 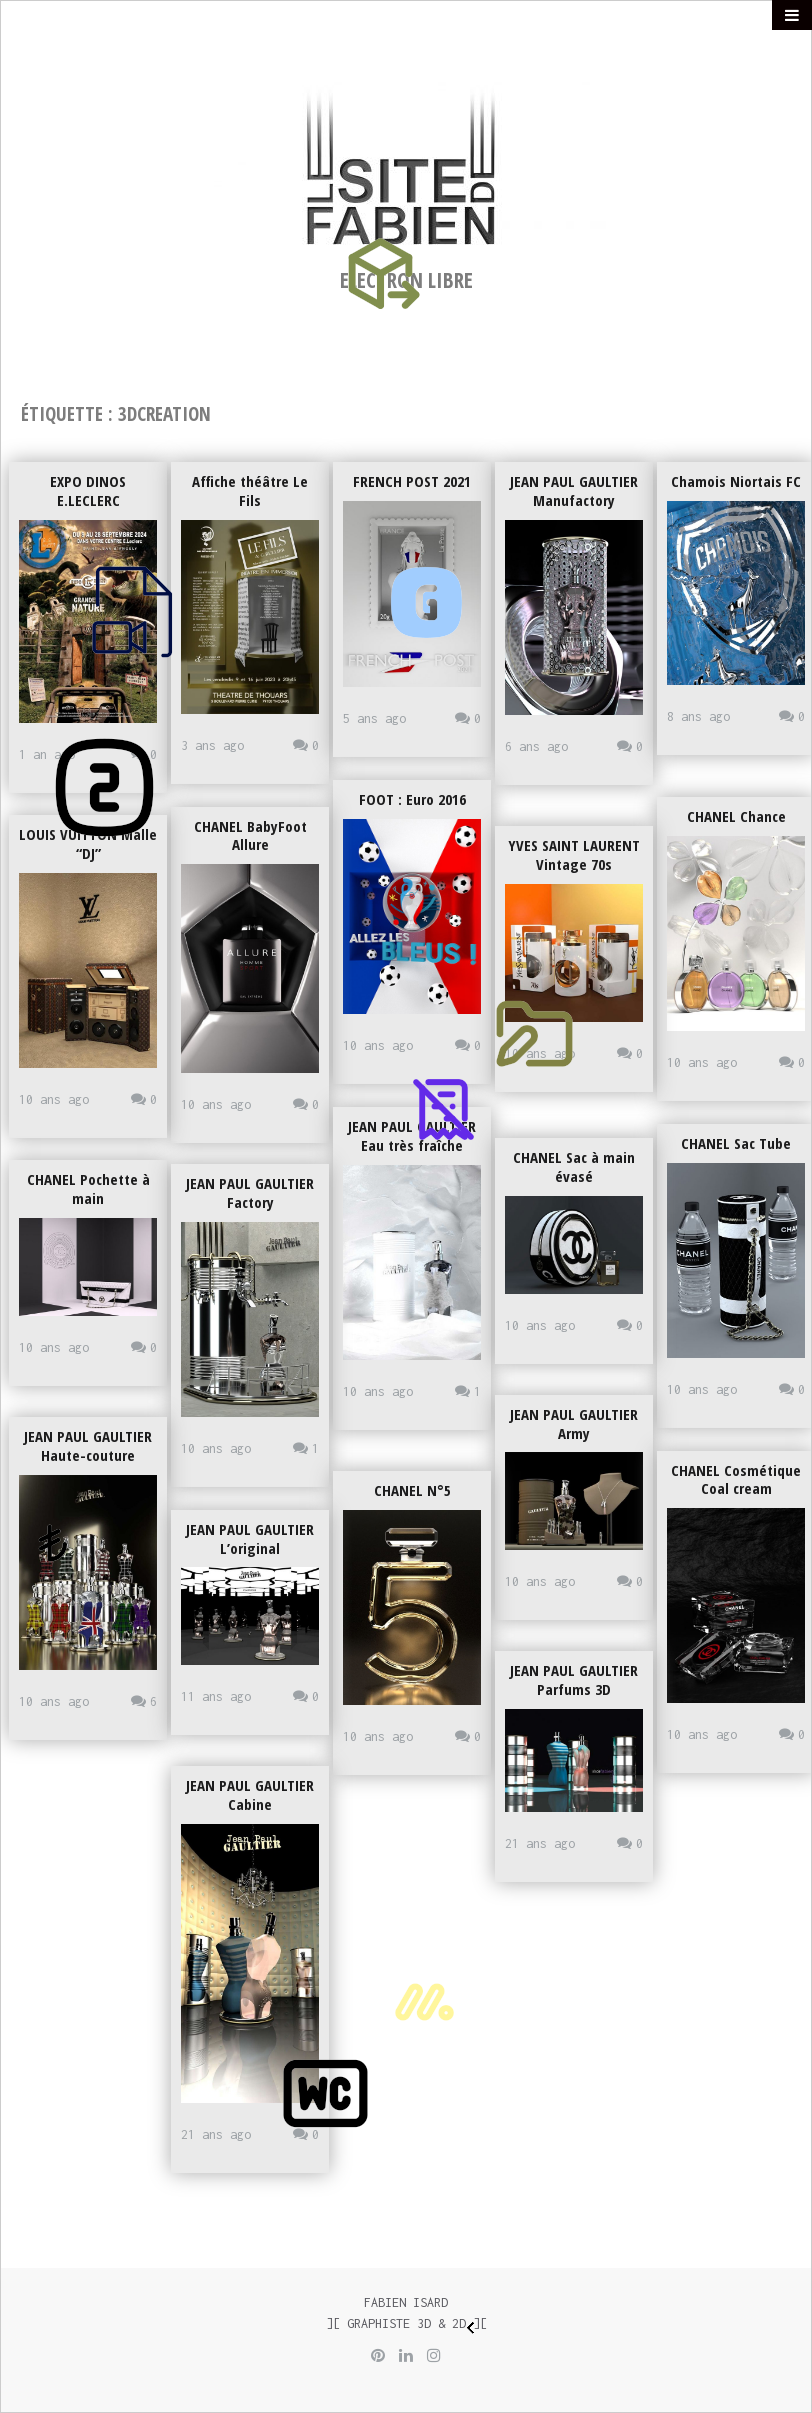 I want to click on indicates Turkish lira currency, so click(x=54, y=1542).